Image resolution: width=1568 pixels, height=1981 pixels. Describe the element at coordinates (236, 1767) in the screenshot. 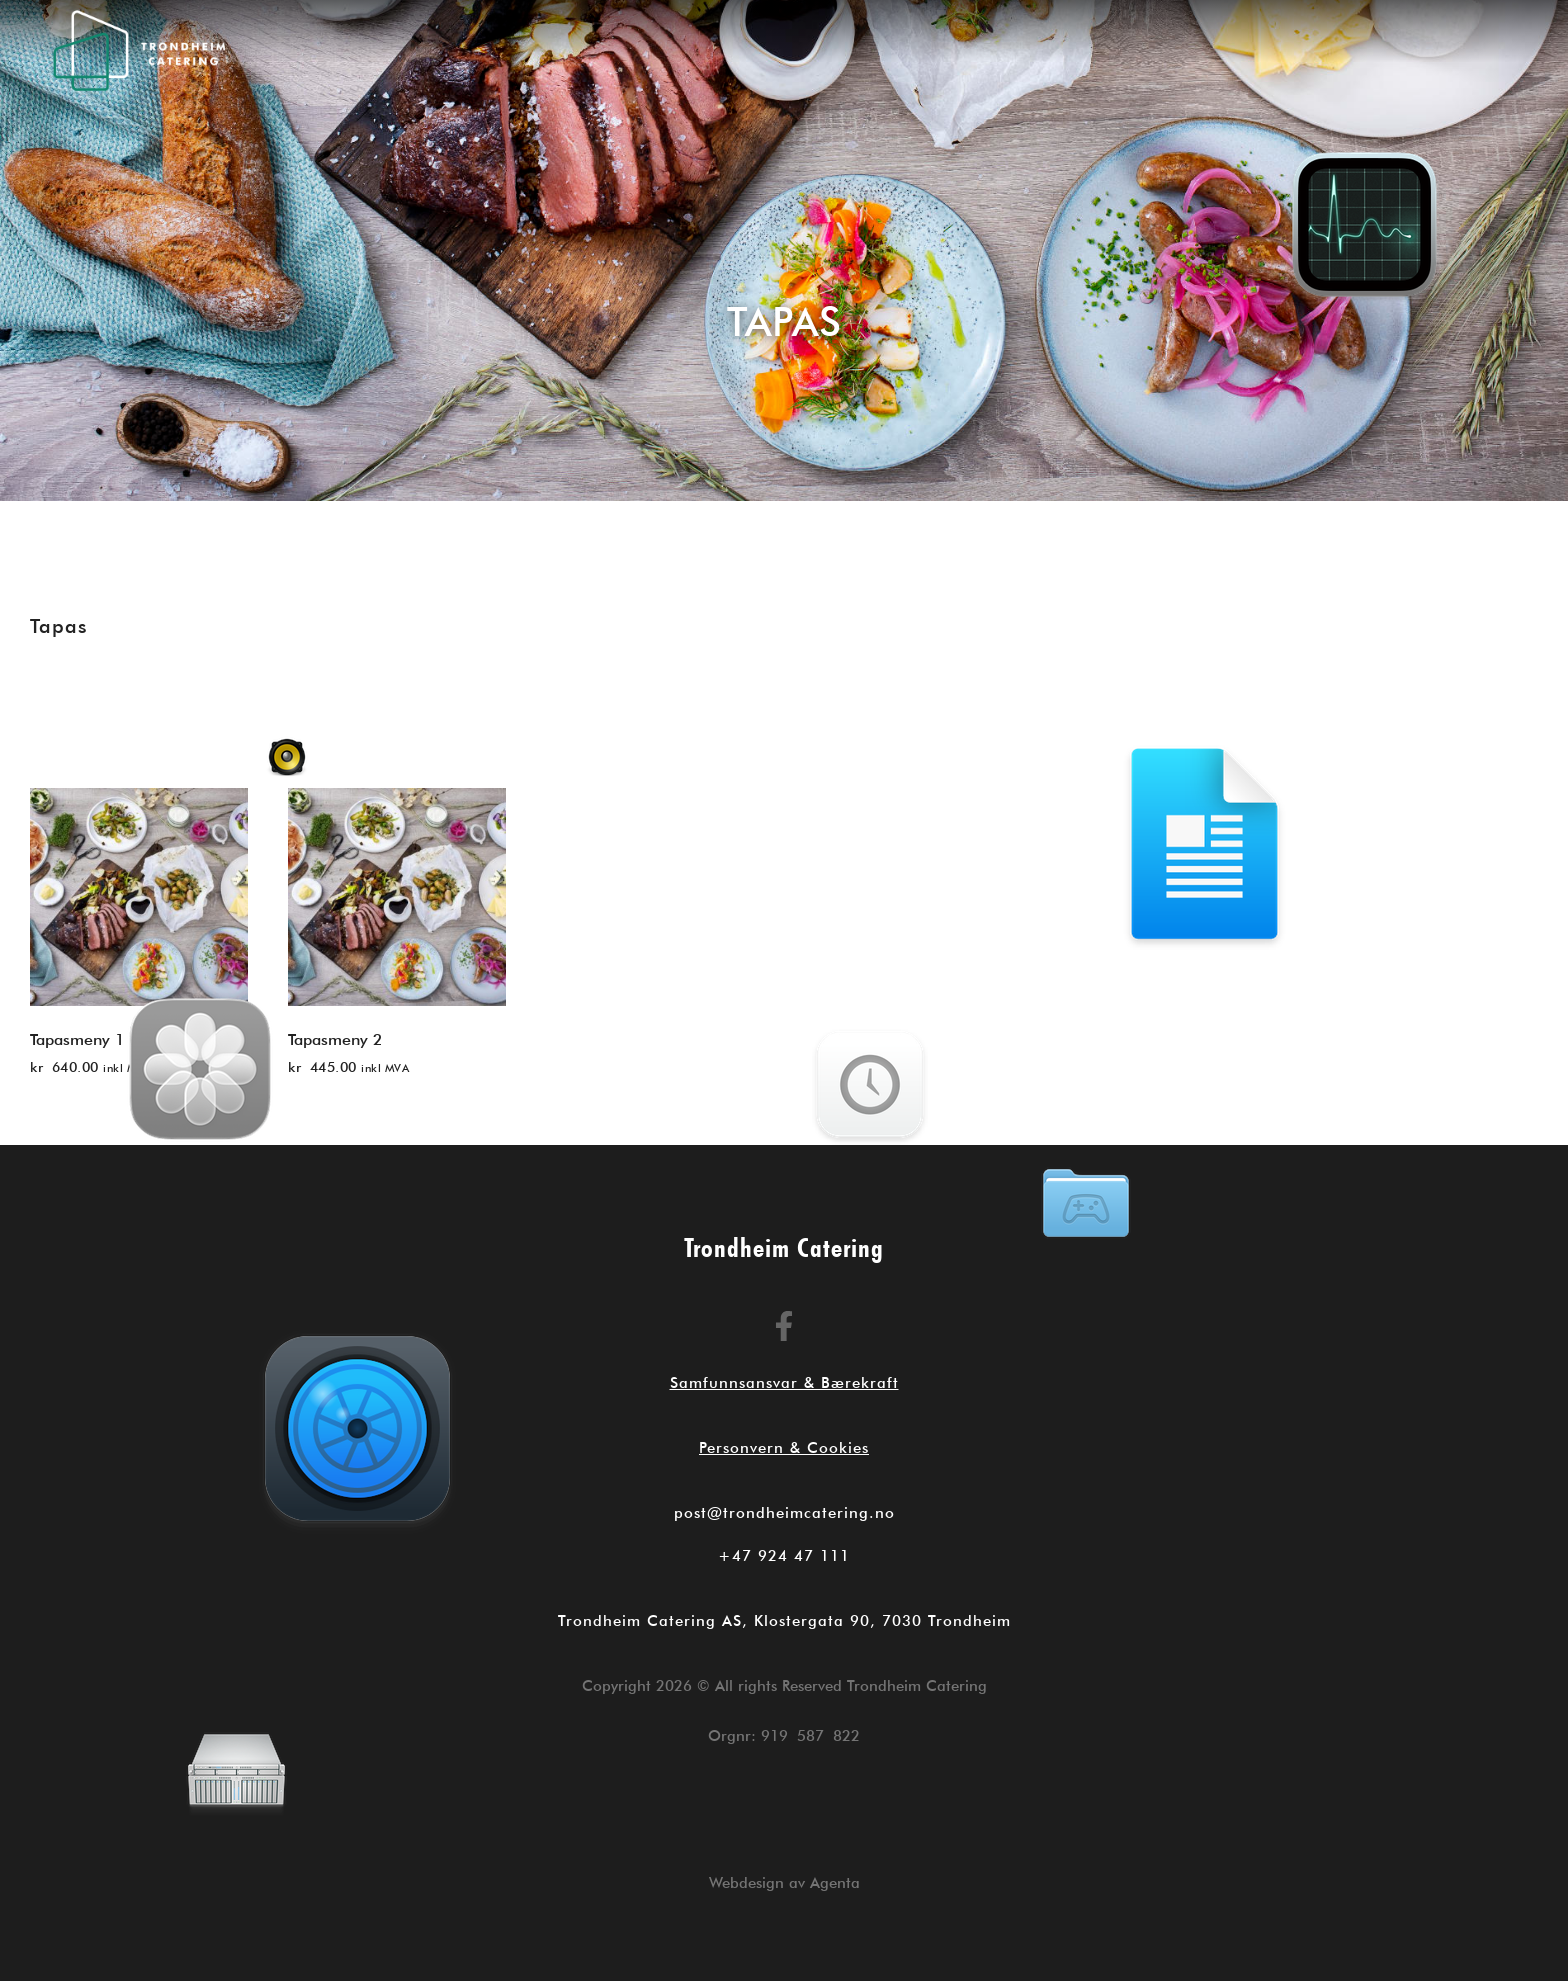

I see `xserve g4 server hardware device` at that location.